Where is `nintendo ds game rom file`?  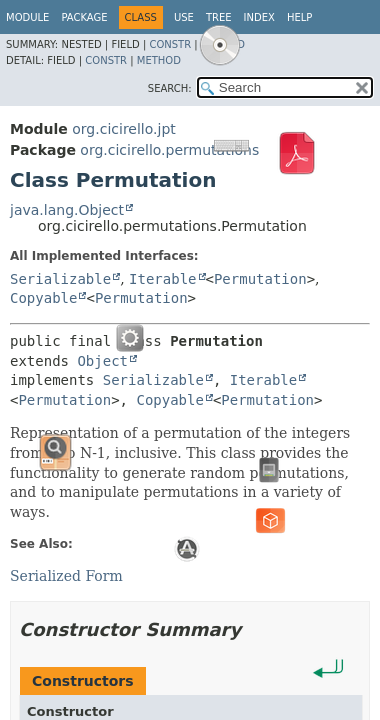 nintendo ds game rom file is located at coordinates (269, 470).